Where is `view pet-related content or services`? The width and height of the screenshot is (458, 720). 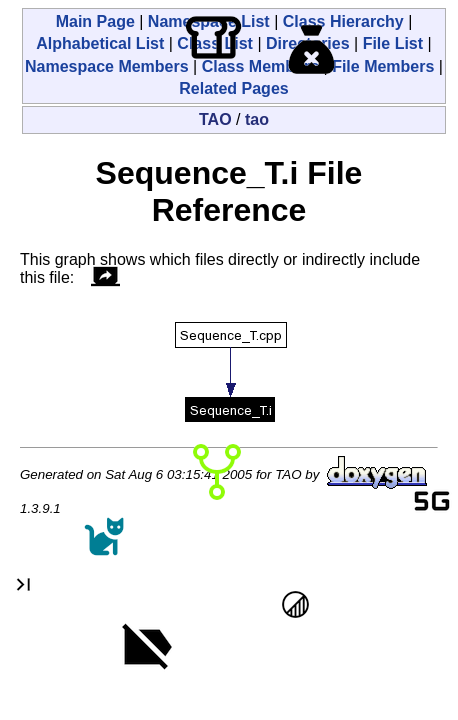 view pet-related content or services is located at coordinates (103, 536).